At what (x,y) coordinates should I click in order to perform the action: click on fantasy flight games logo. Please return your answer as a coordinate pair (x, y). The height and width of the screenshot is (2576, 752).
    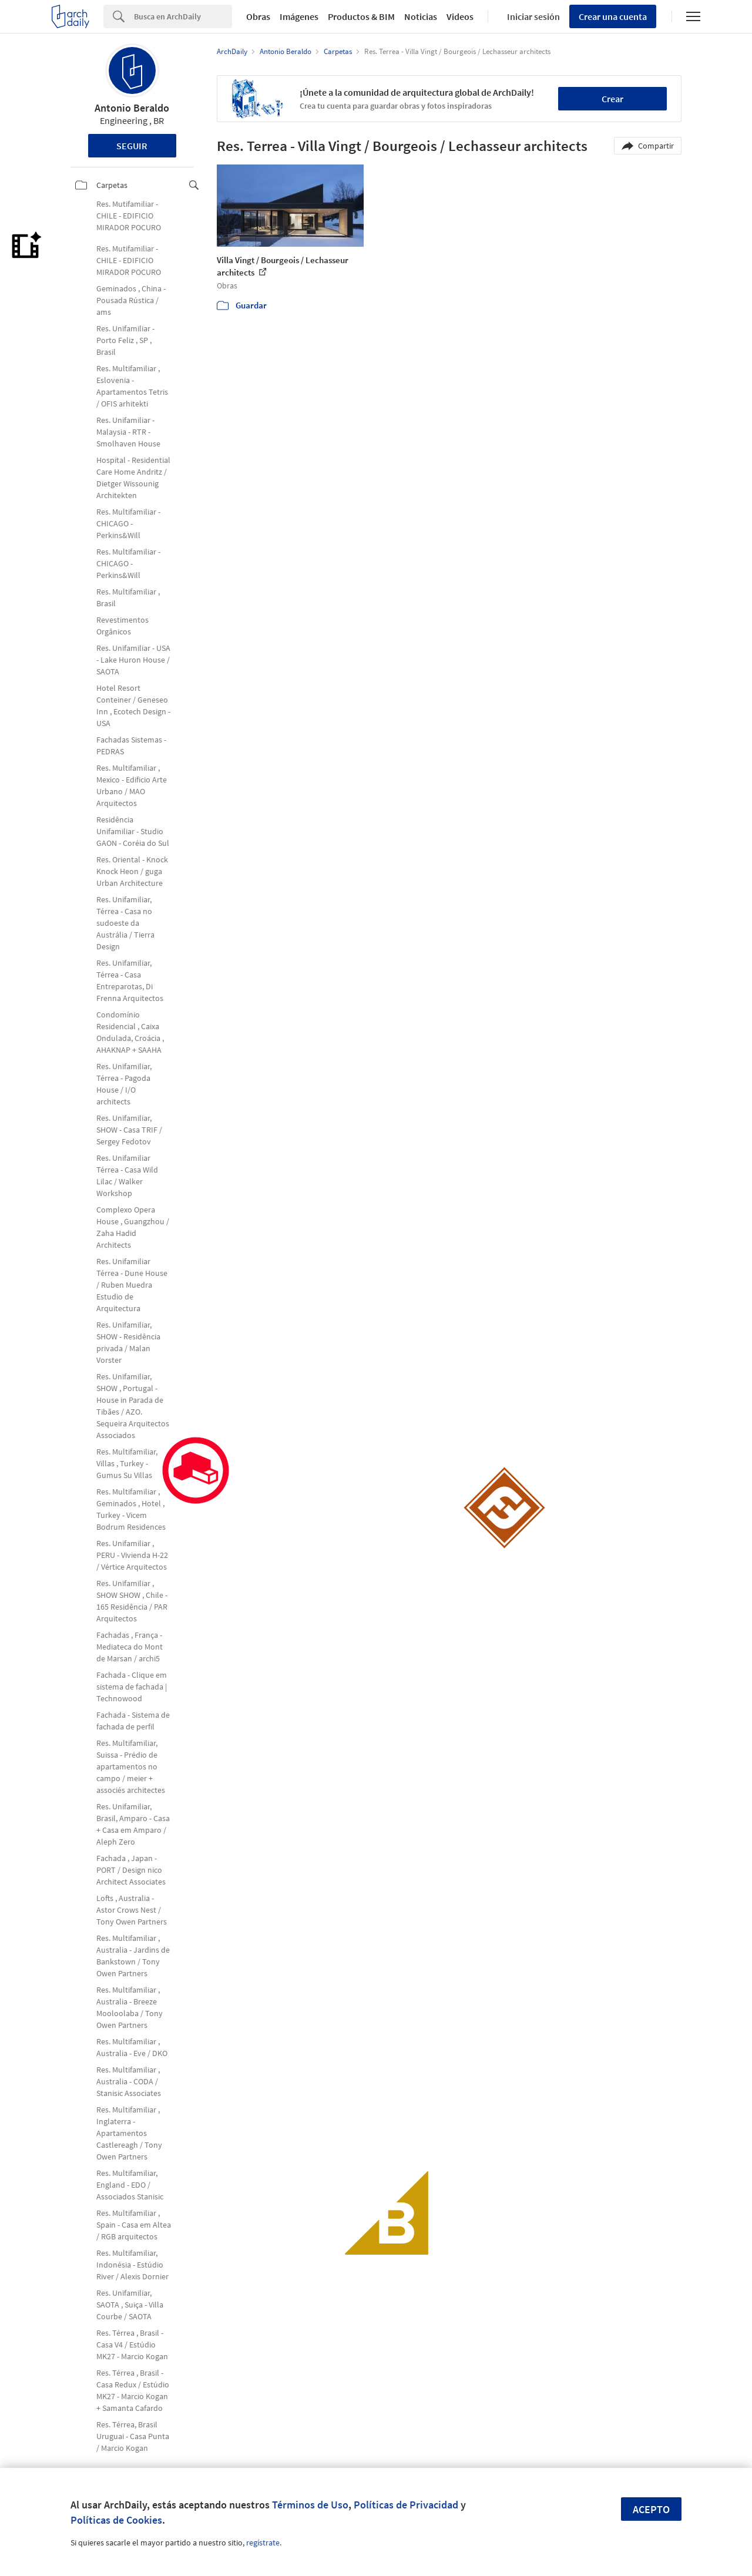
    Looking at the image, I should click on (504, 1507).